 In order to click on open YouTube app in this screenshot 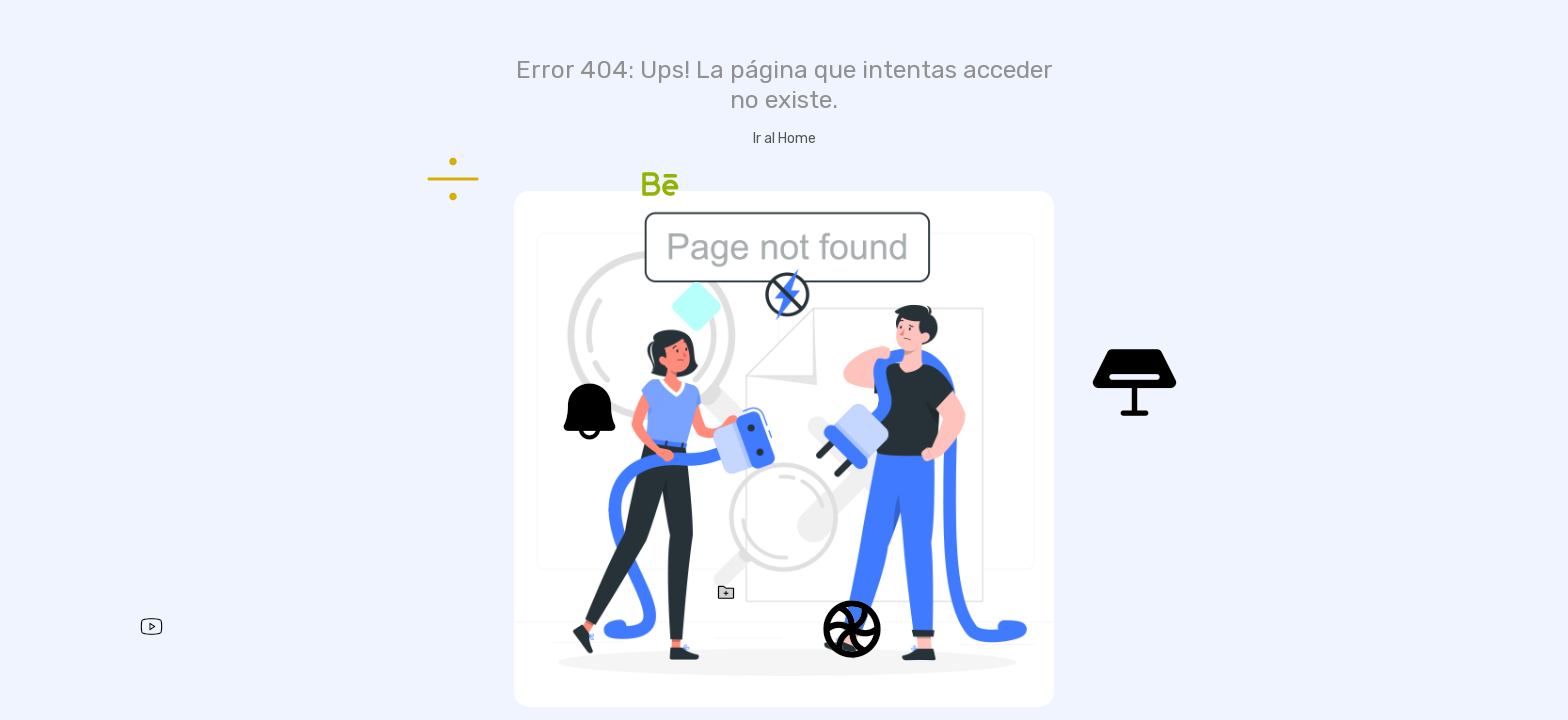, I will do `click(151, 626)`.